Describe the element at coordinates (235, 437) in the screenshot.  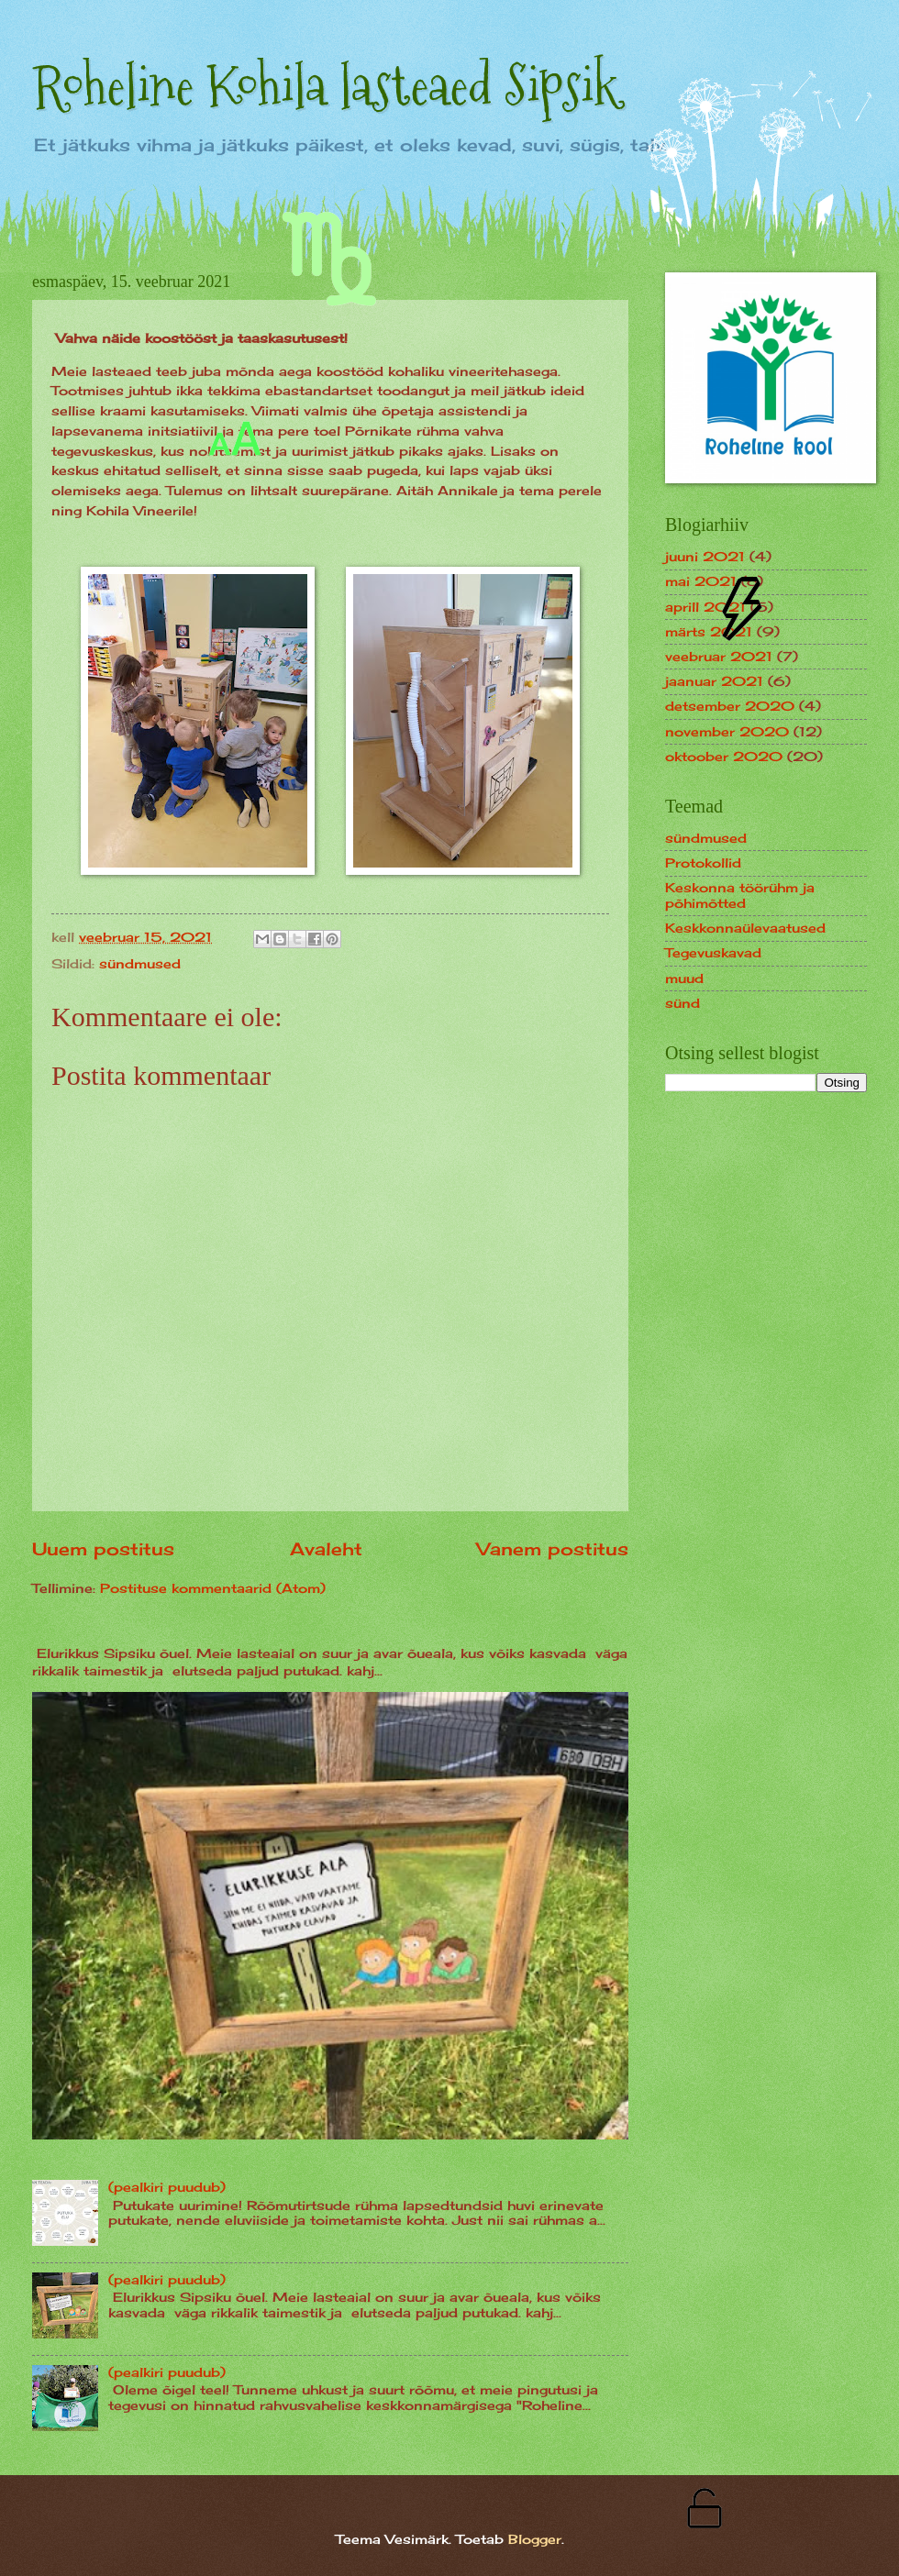
I see `adjust text size settings` at that location.